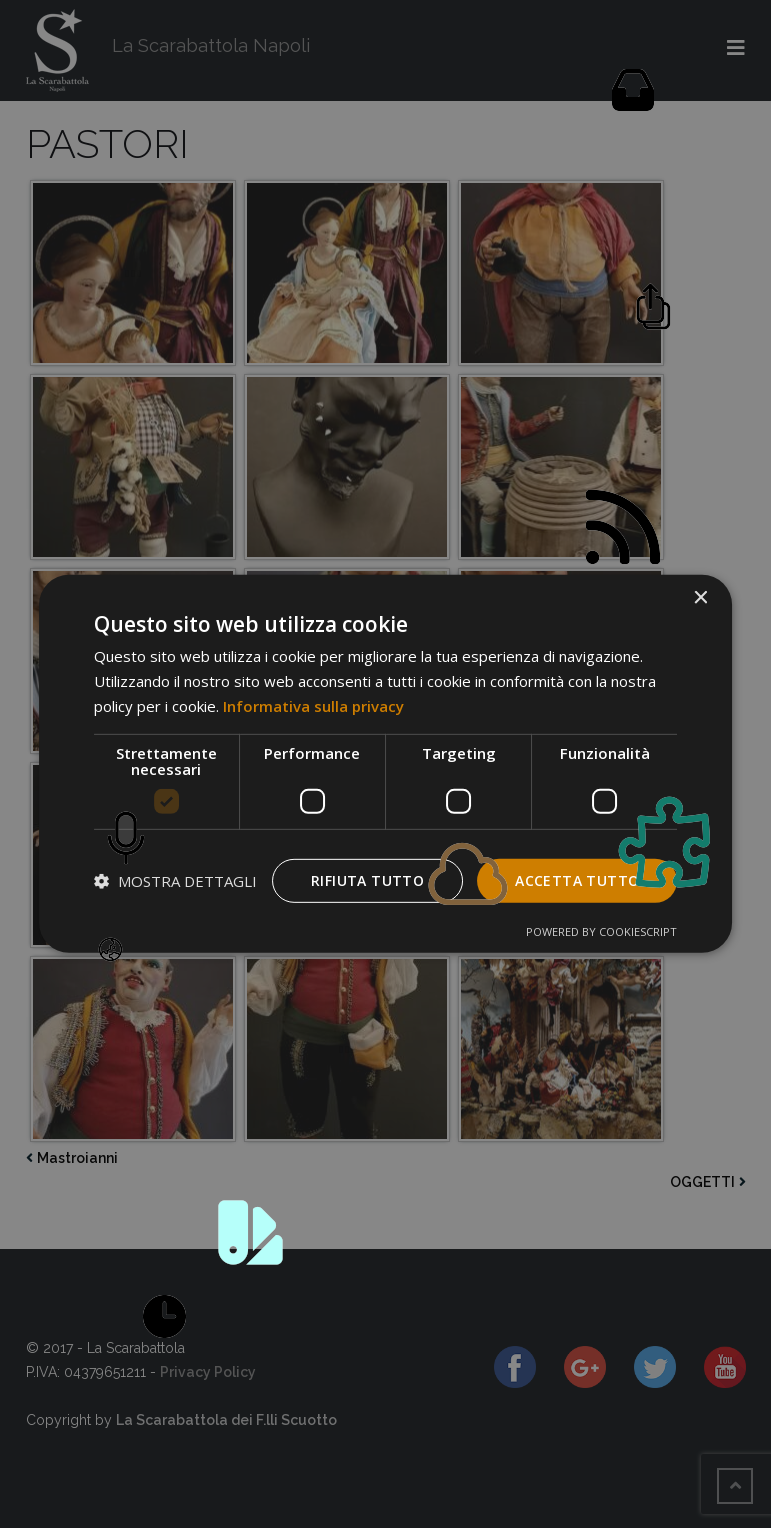 The image size is (771, 1528). I want to click on tap to start voice recording, so click(126, 837).